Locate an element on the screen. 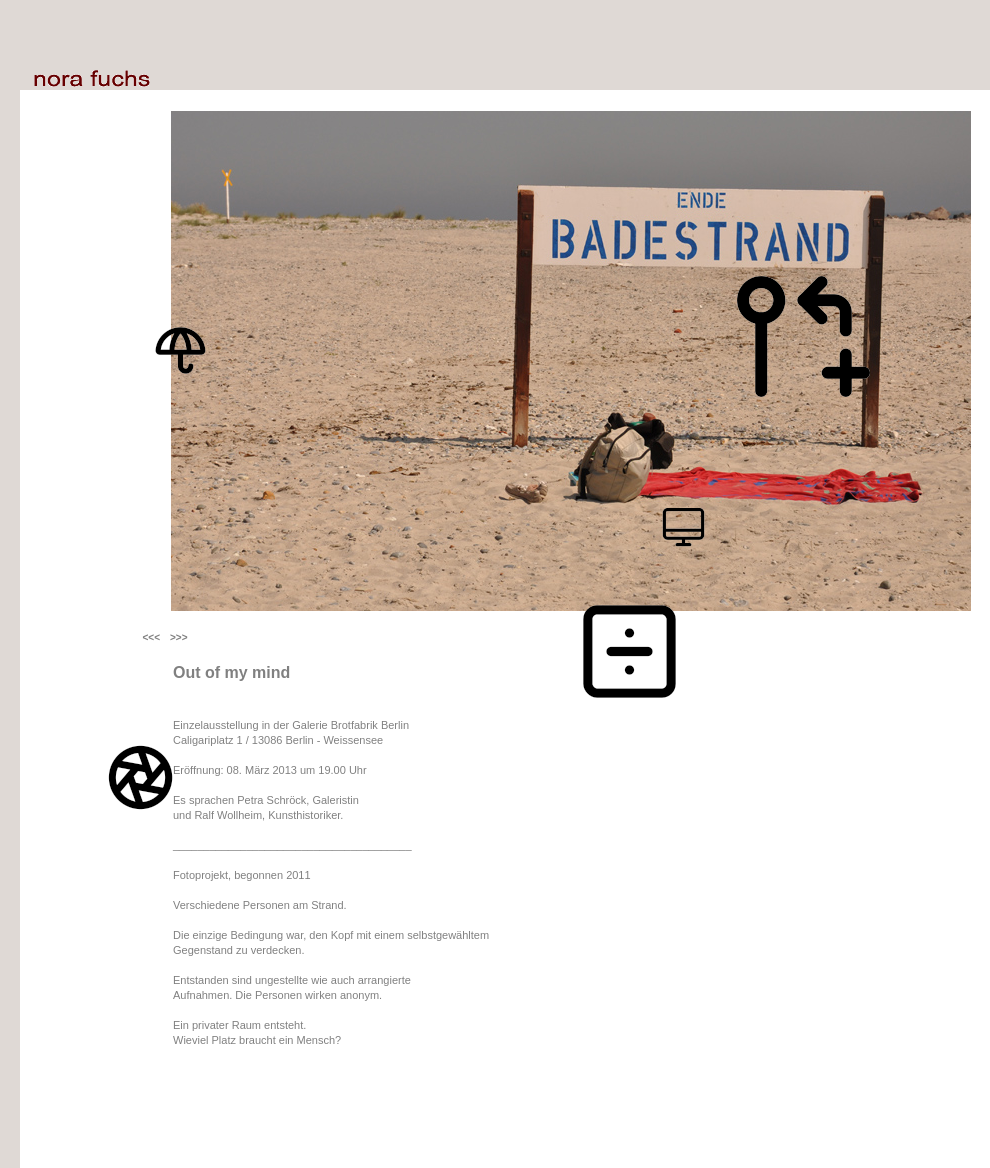 The image size is (990, 1168). adjust camera aperture settings is located at coordinates (140, 777).